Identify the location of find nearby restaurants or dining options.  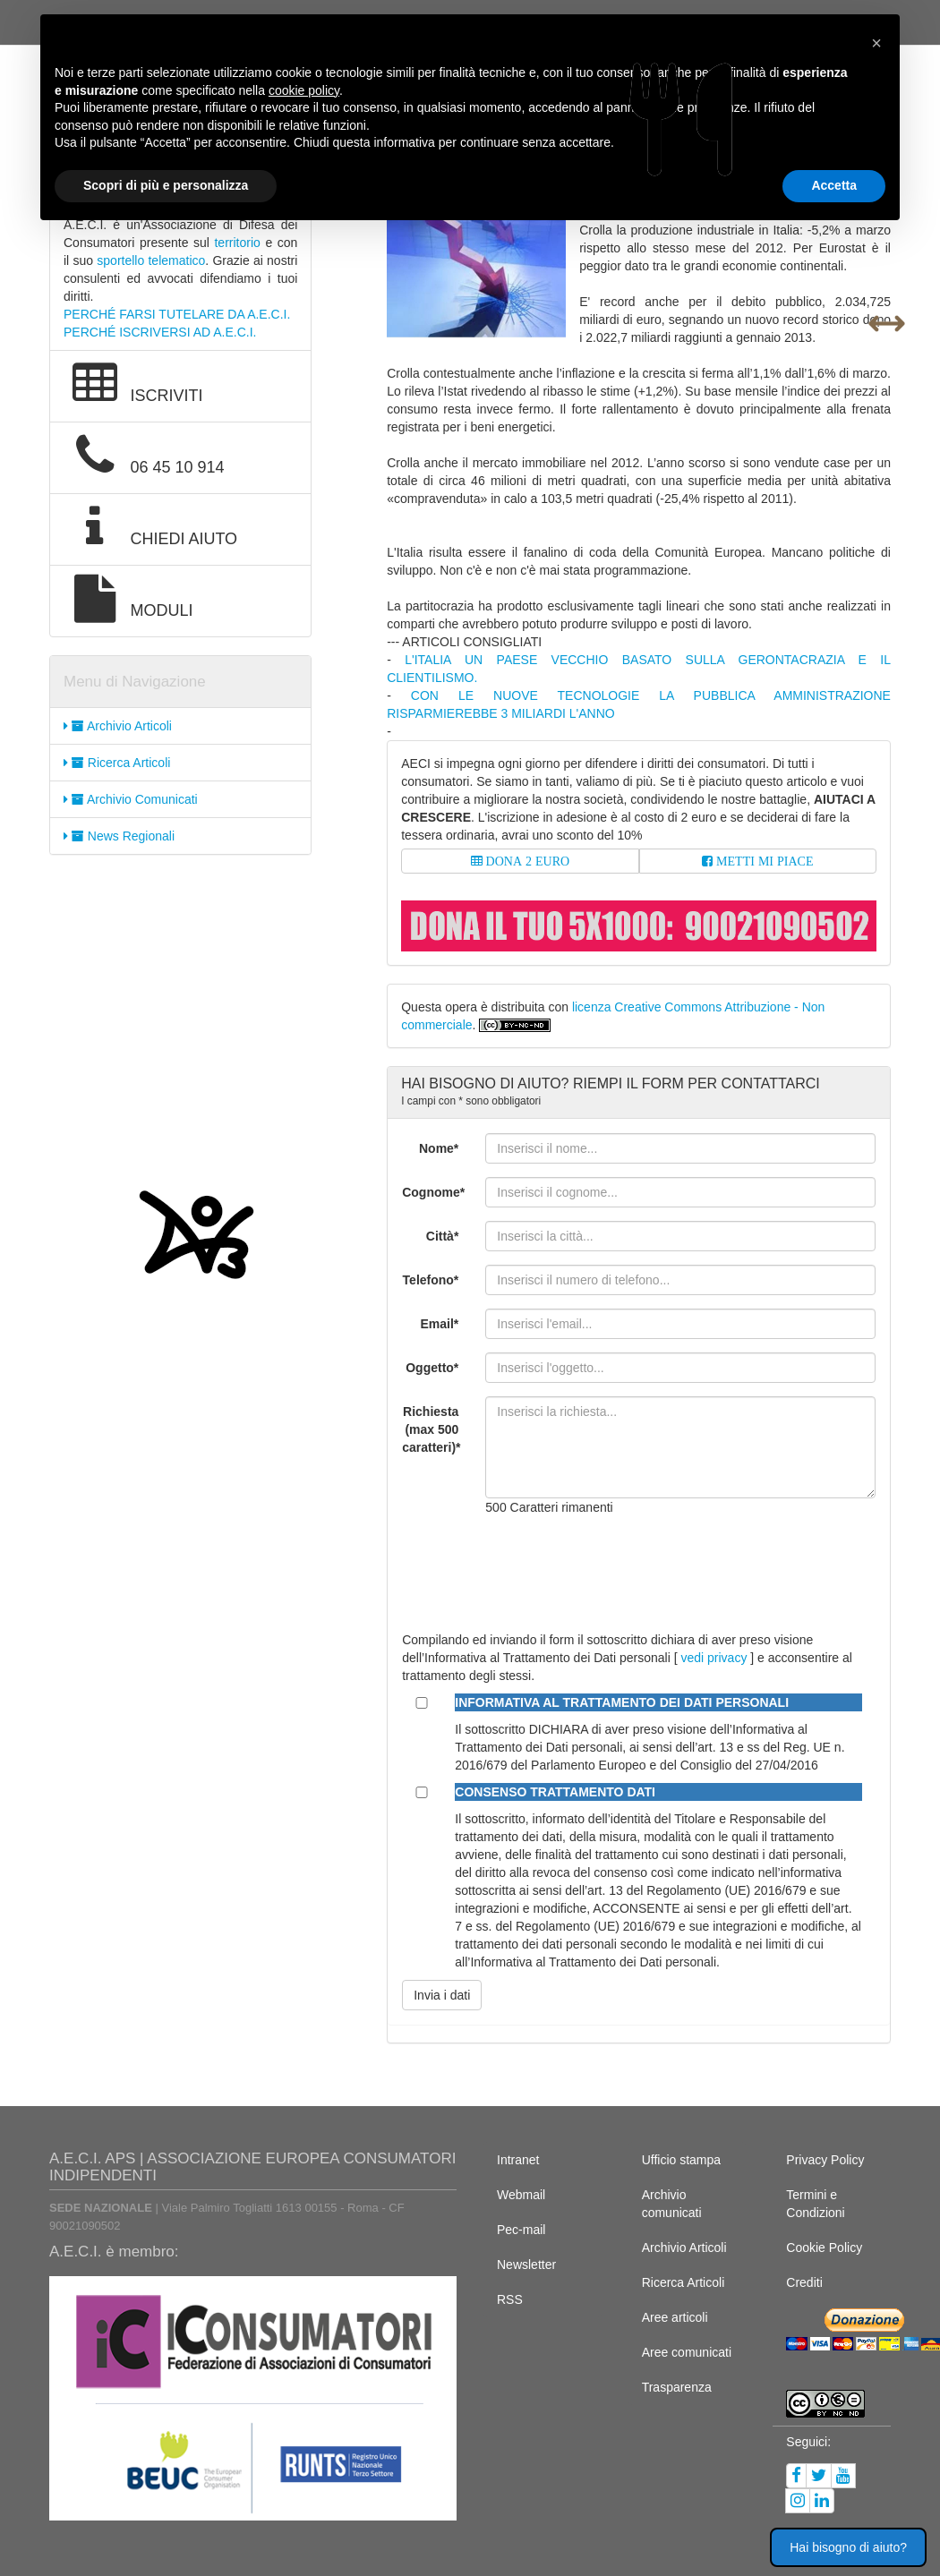
(682, 119).